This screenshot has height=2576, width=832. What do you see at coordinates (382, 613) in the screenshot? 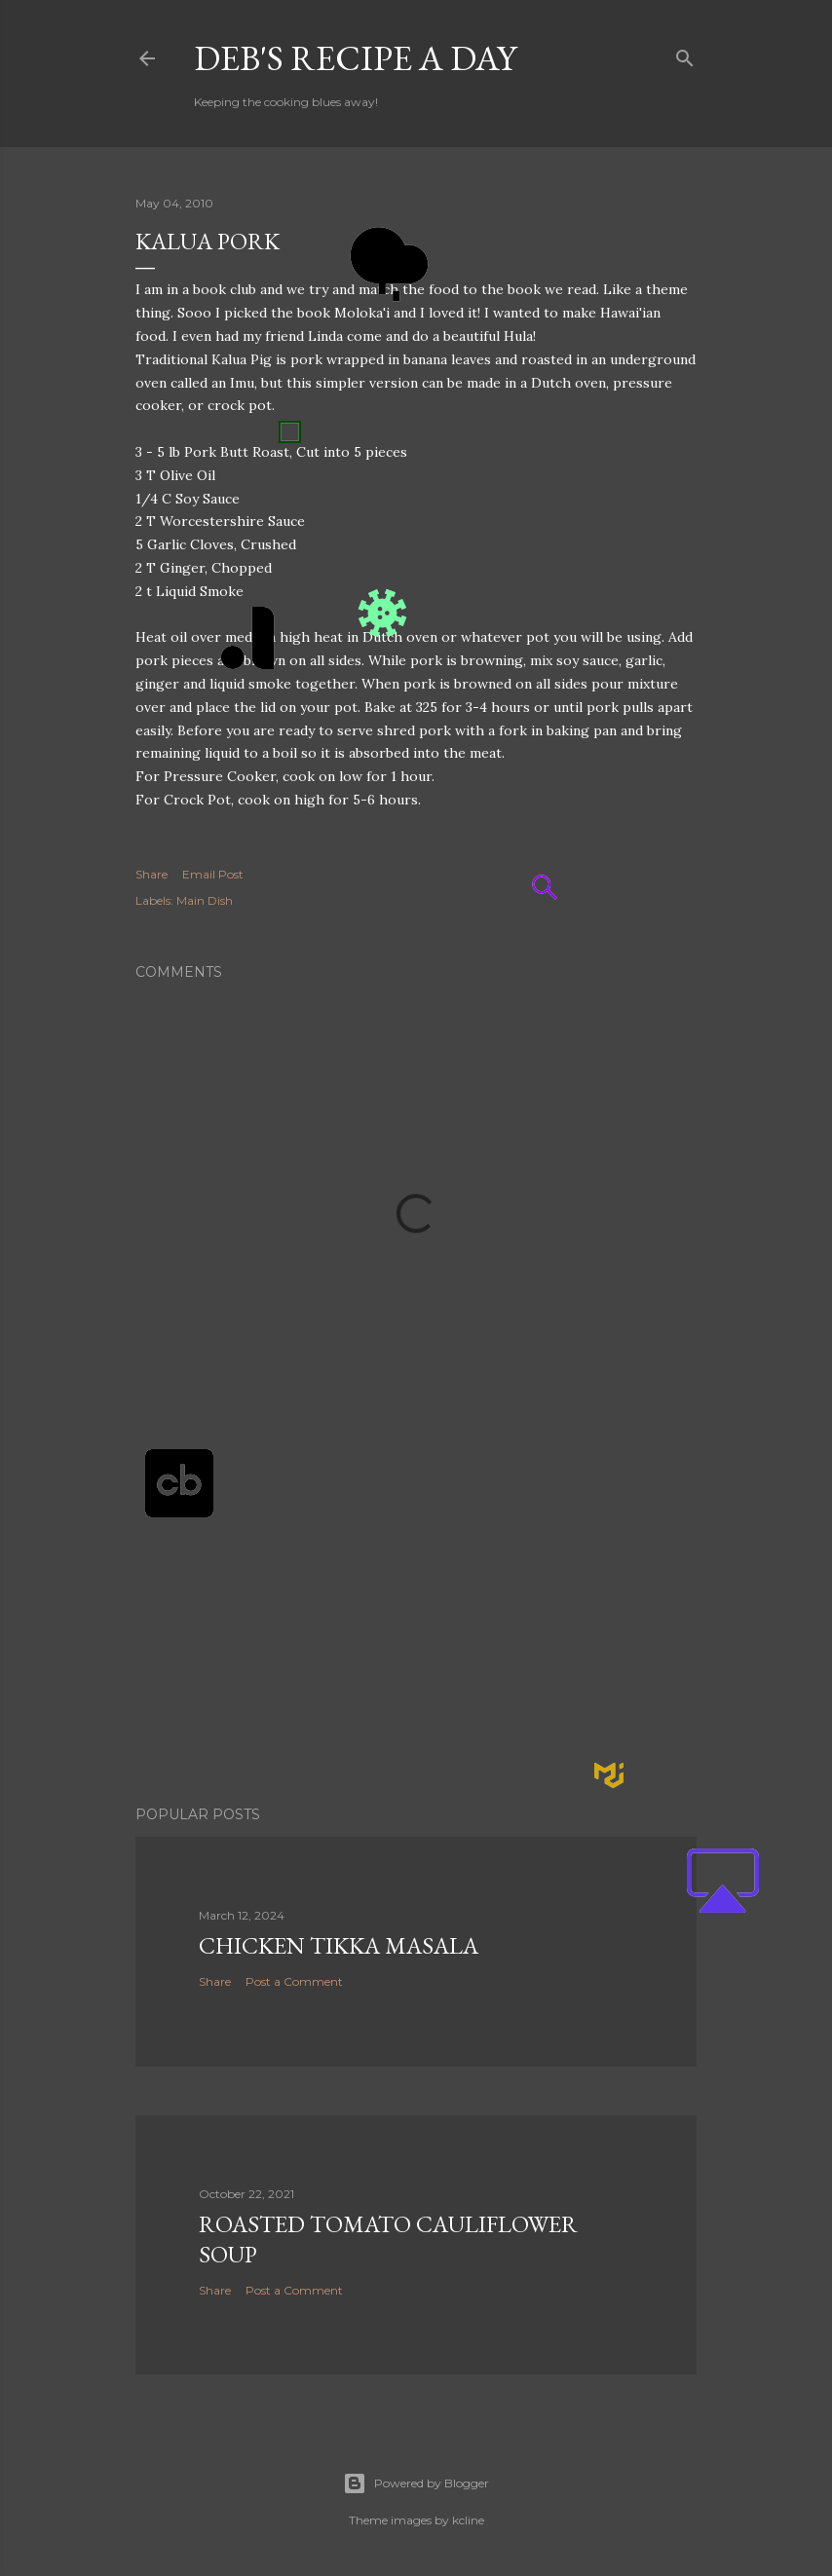
I see `indicates virus or malware detected` at bounding box center [382, 613].